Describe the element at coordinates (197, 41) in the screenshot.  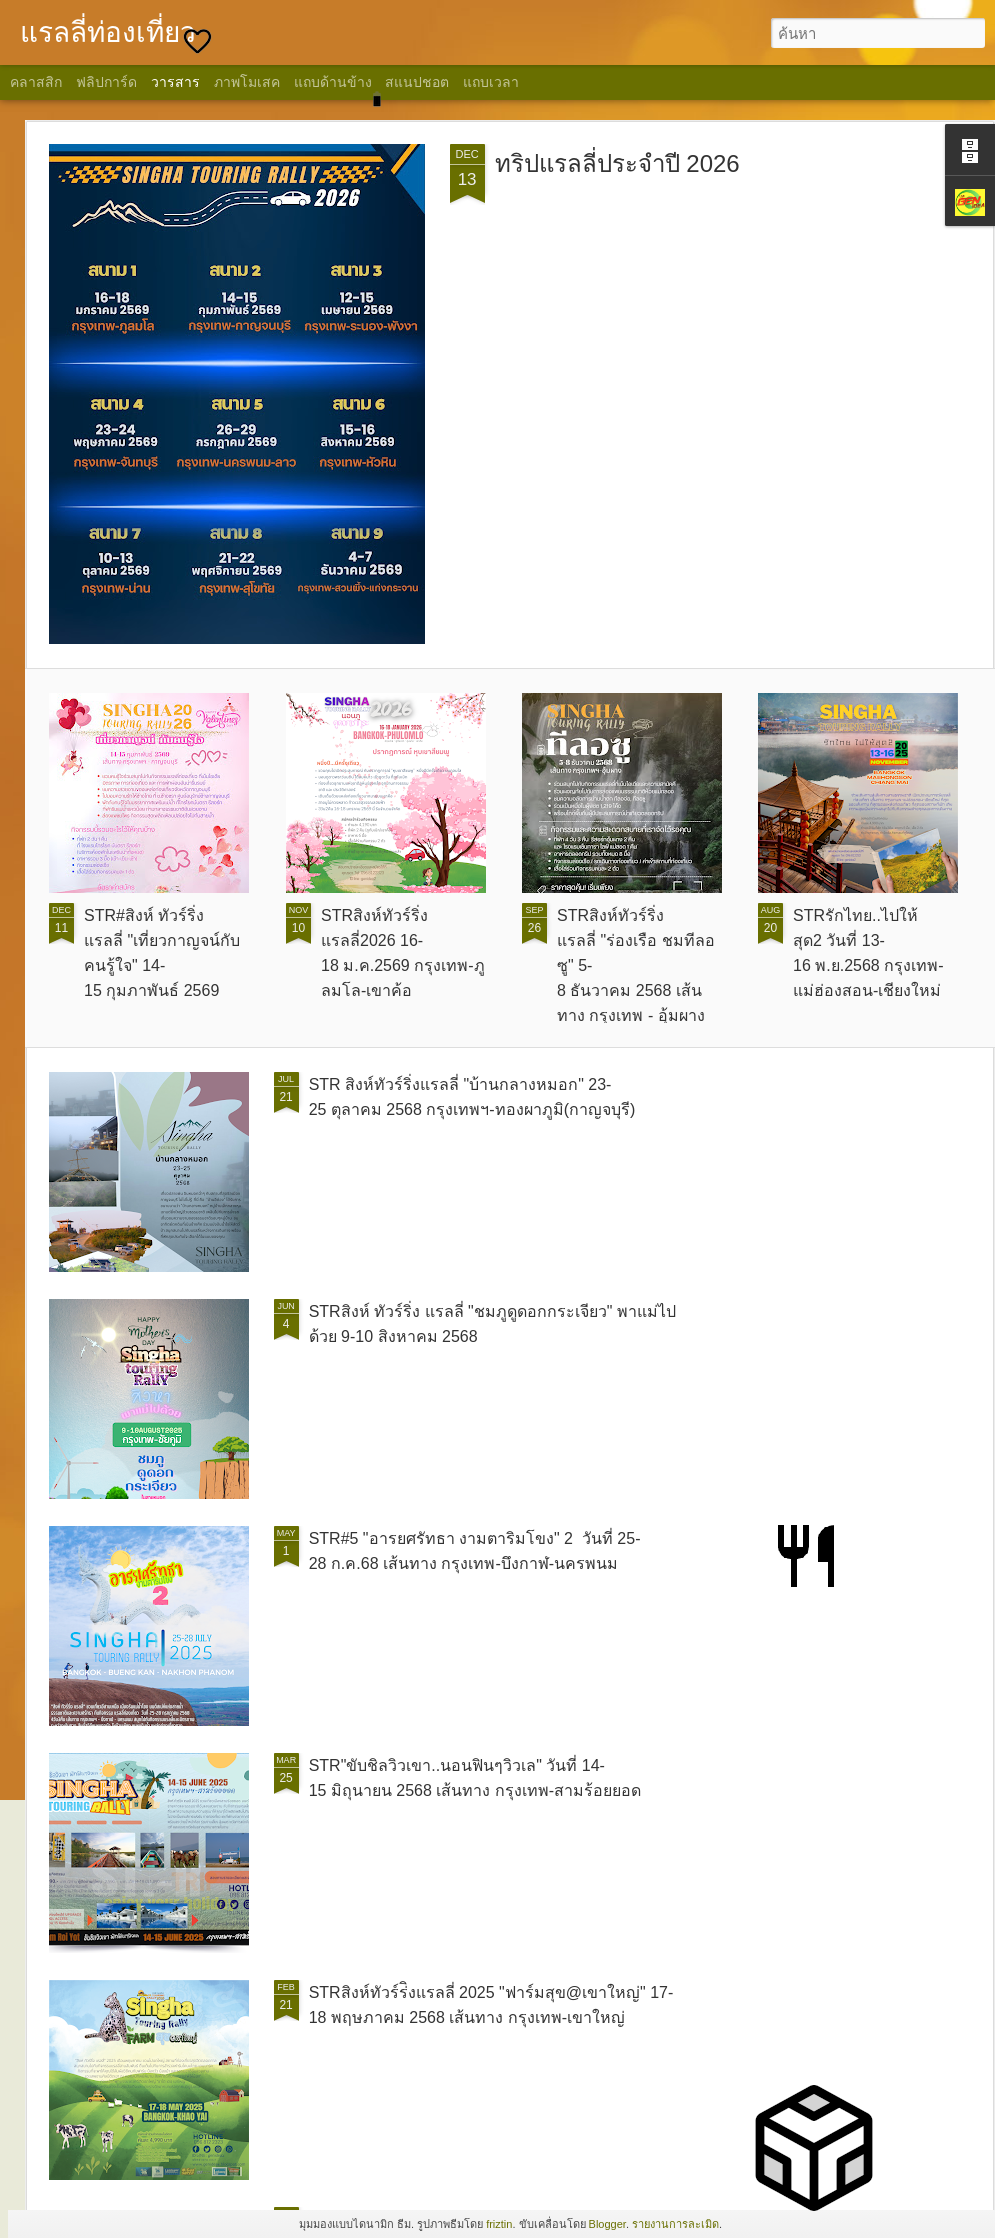
I see `add to favorites` at that location.